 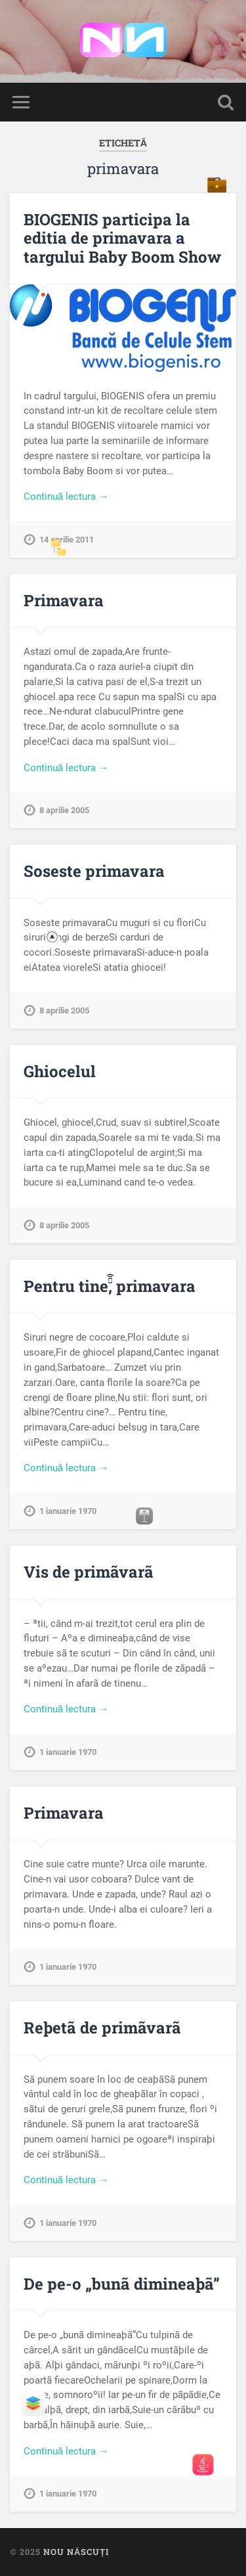 I want to click on launch java application, so click(x=203, y=2464).